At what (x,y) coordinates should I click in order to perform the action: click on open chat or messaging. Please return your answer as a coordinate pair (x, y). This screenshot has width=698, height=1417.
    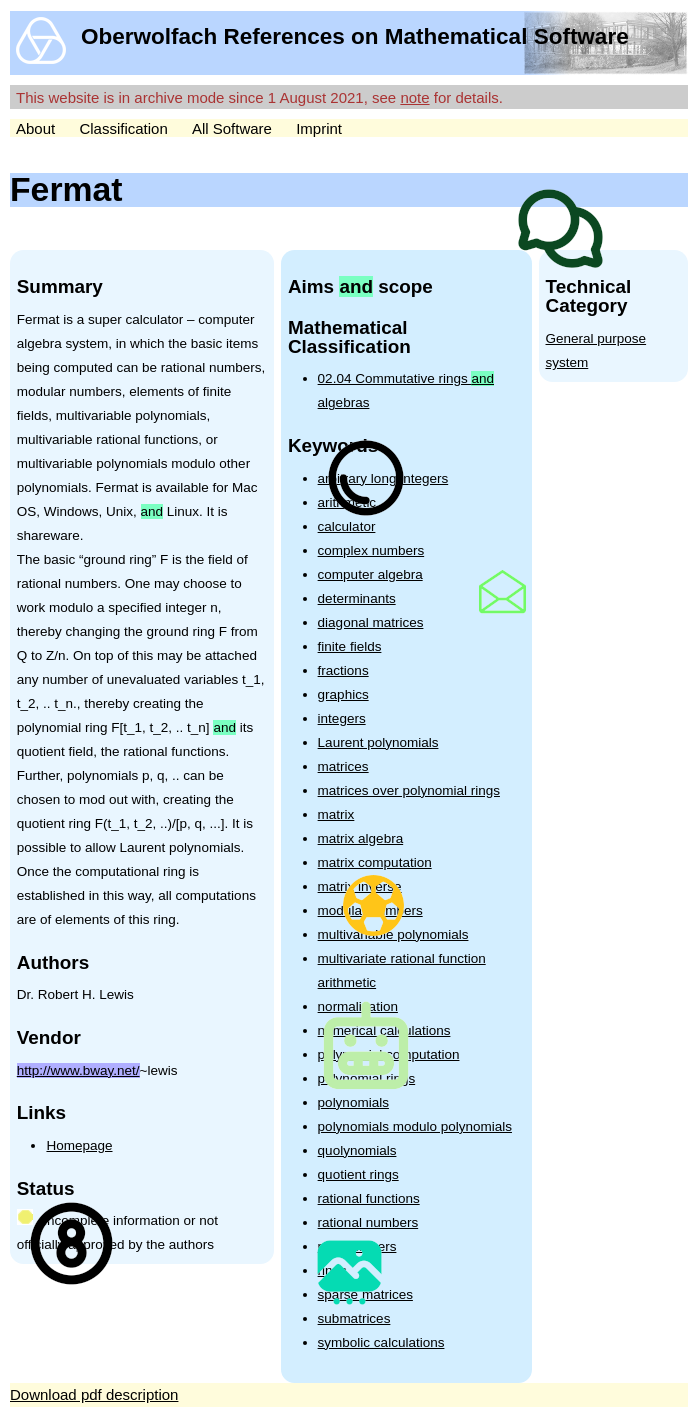
    Looking at the image, I should click on (560, 228).